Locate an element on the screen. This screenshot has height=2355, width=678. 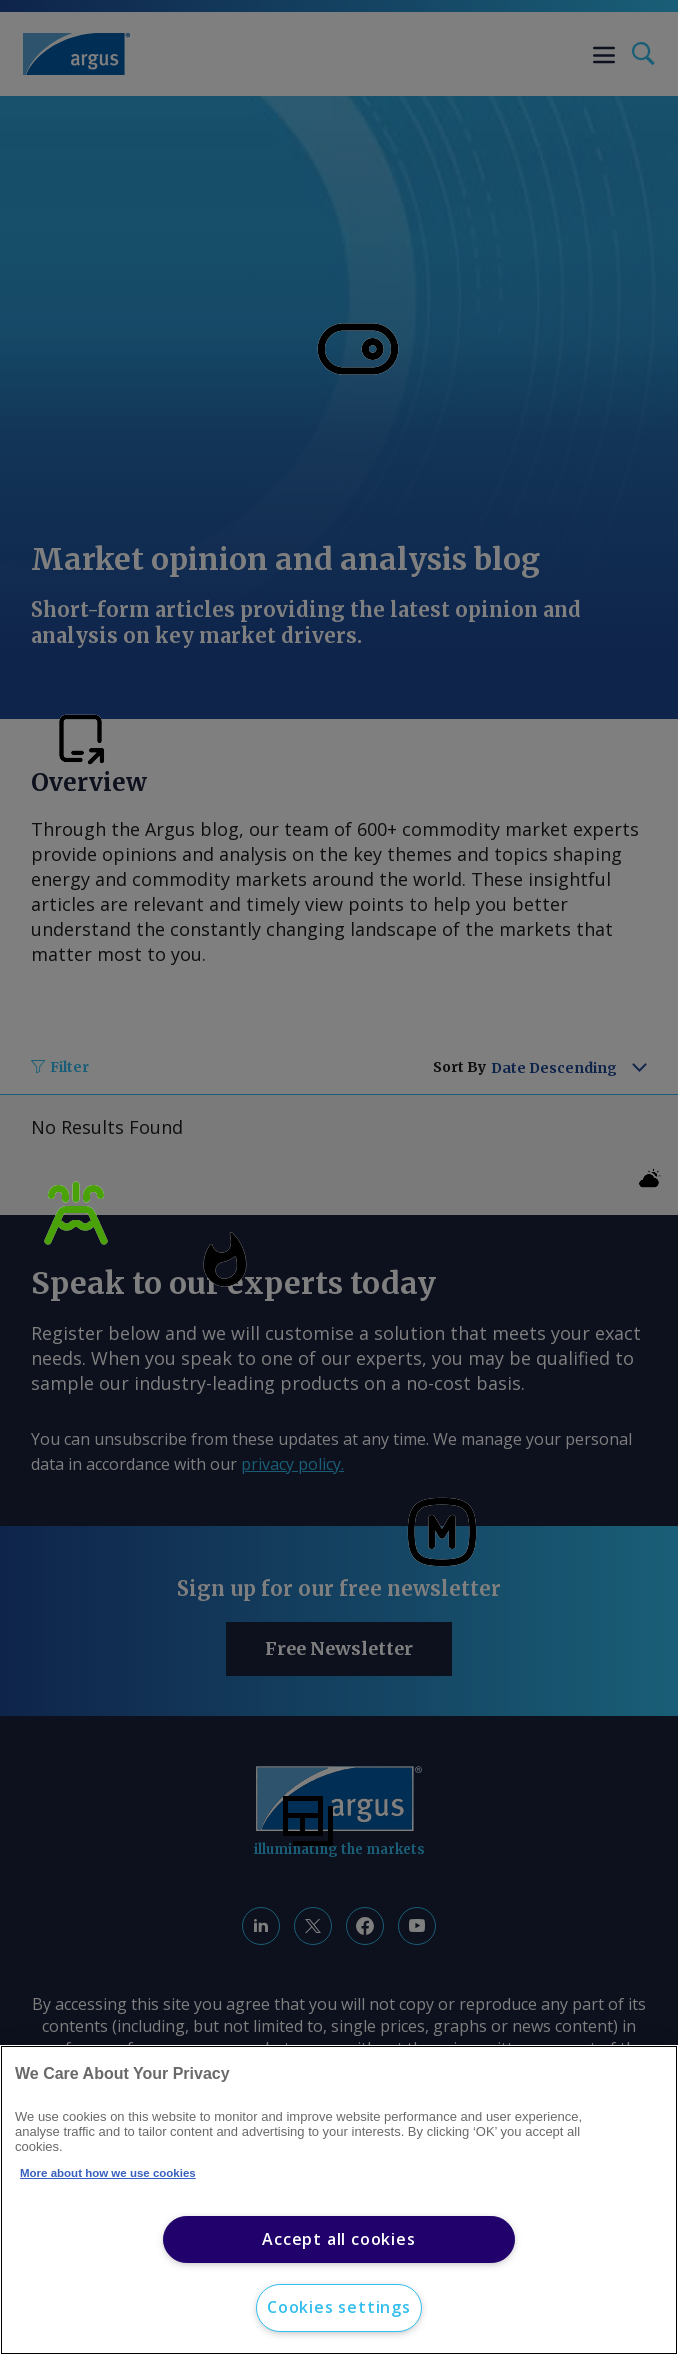
view trending or popular content is located at coordinates (225, 1260).